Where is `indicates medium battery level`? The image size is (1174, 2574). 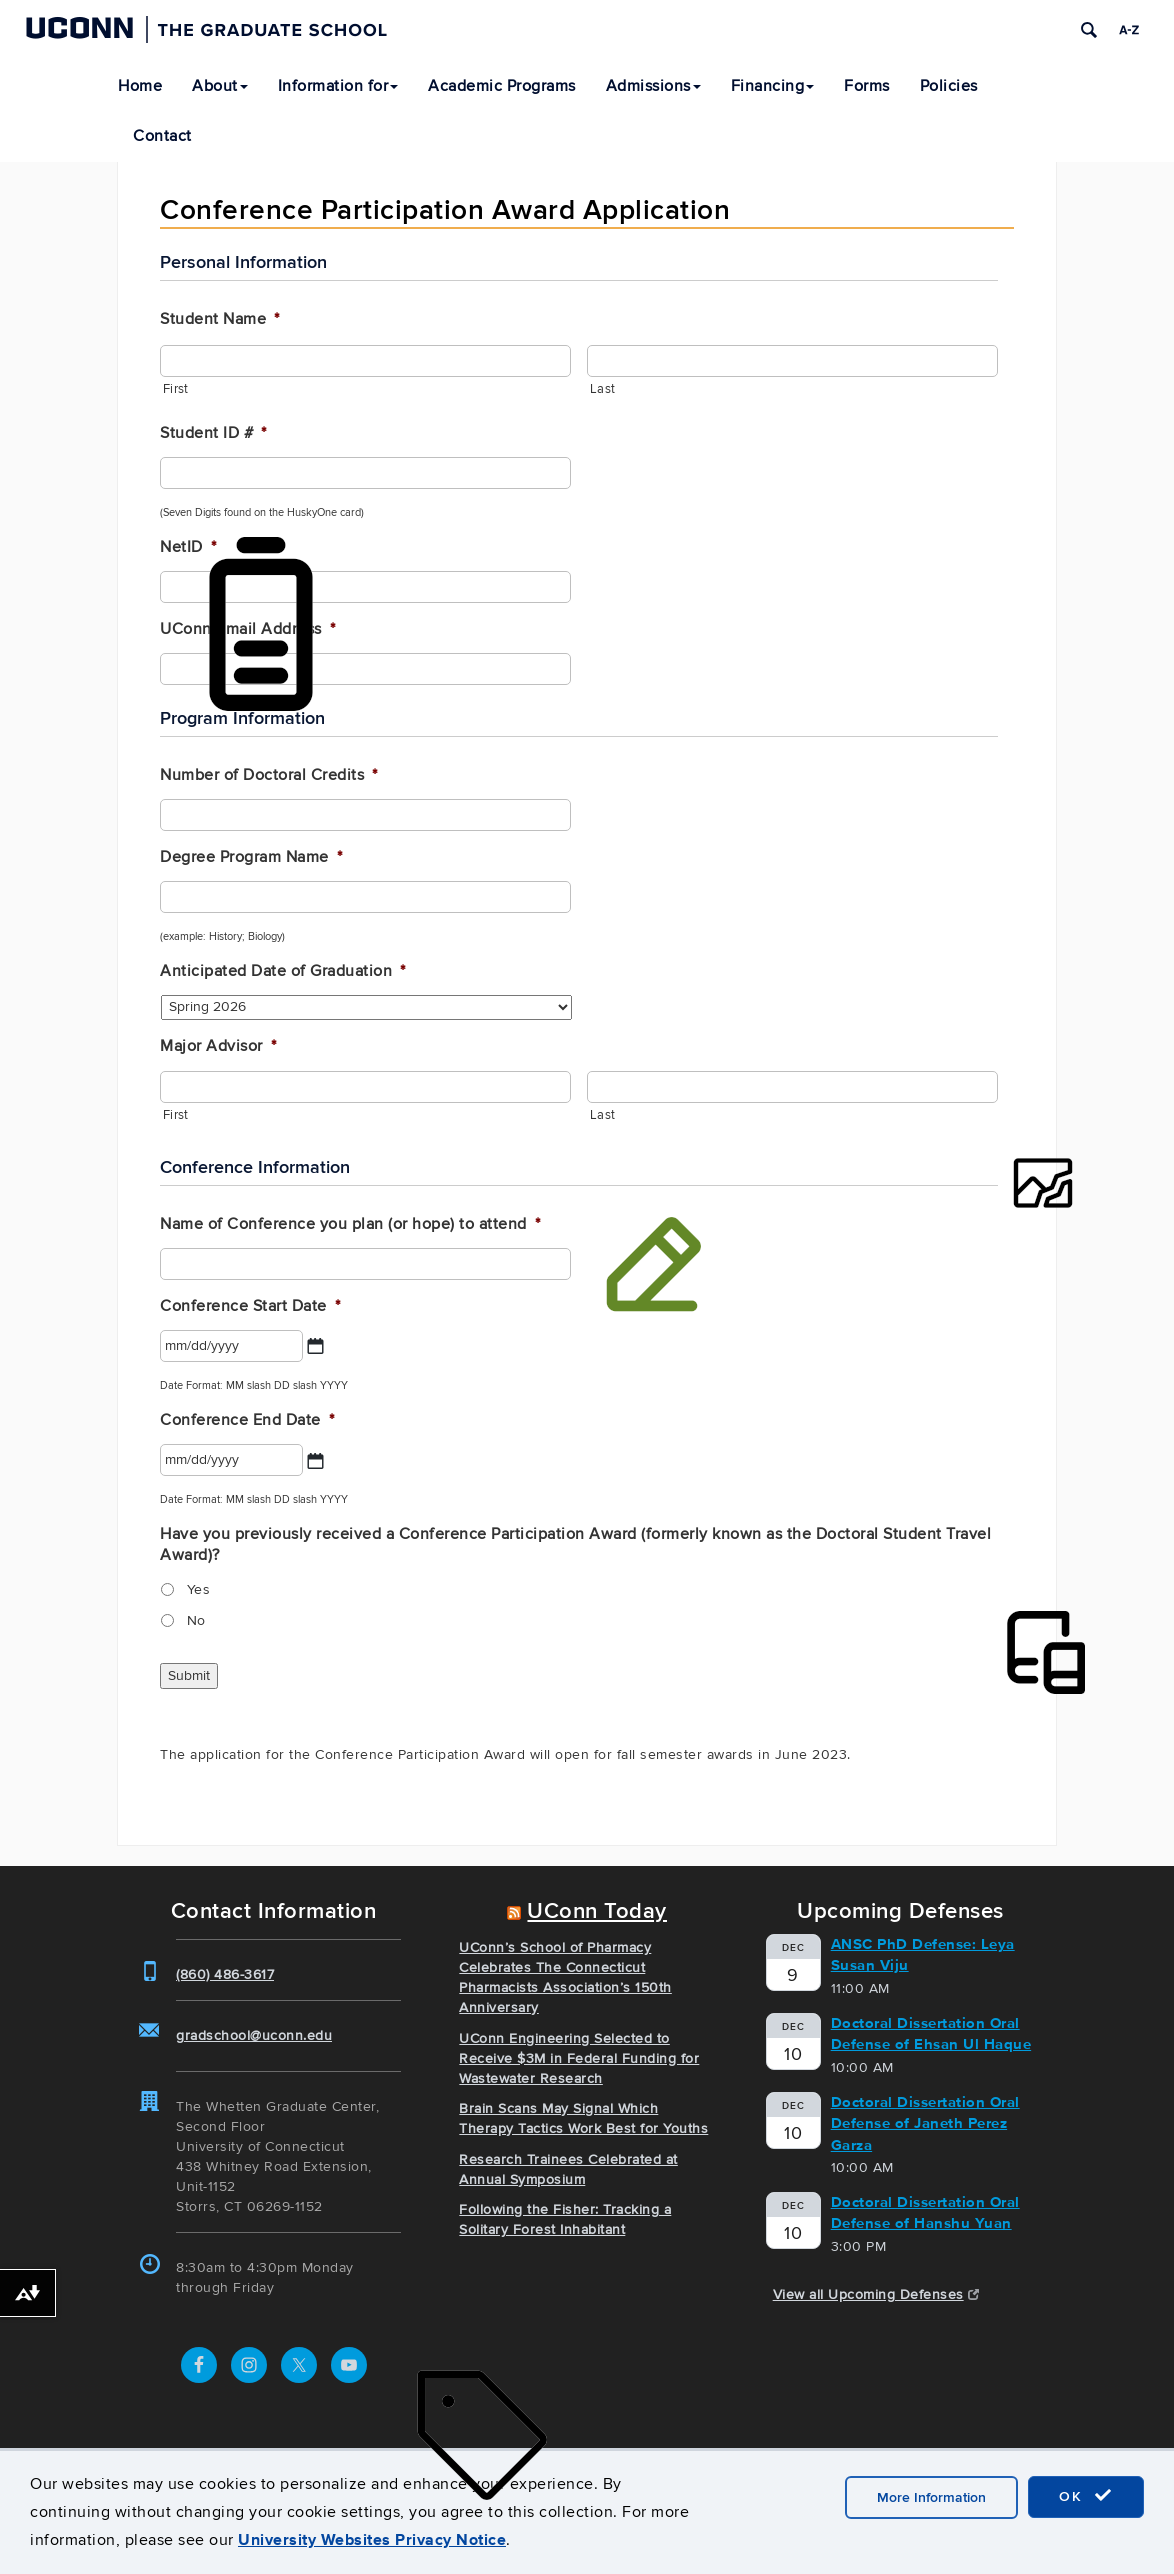 indicates medium battery level is located at coordinates (261, 624).